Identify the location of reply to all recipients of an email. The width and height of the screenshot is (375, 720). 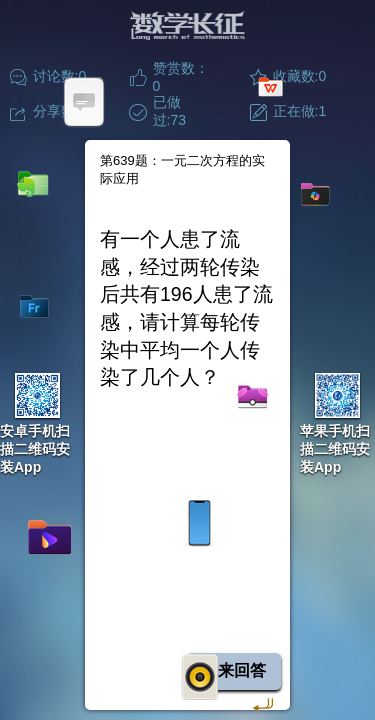
(262, 703).